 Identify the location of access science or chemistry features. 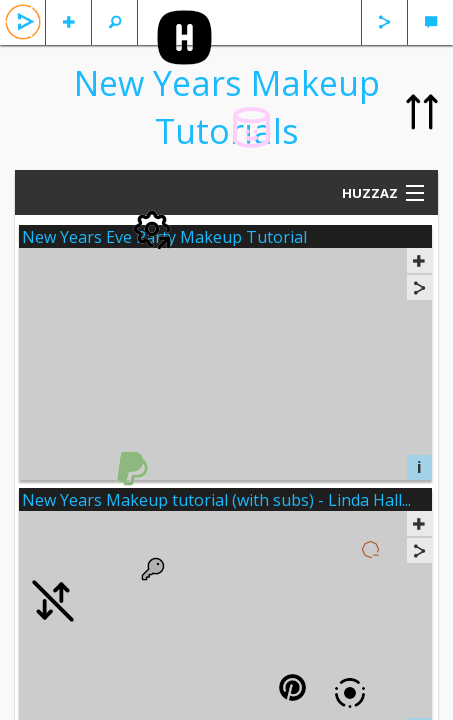
(350, 693).